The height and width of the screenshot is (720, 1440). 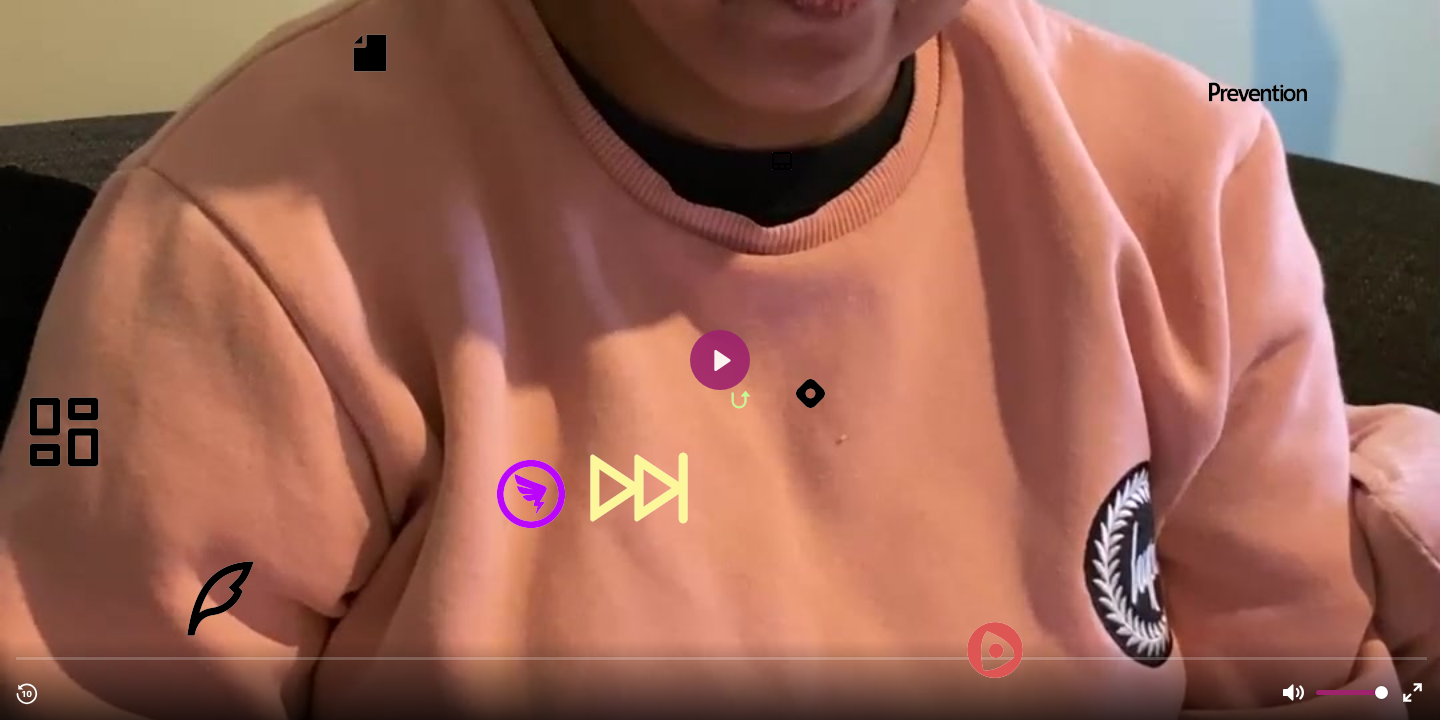 What do you see at coordinates (810, 393) in the screenshot?
I see `open Hashnode blogging platform` at bounding box center [810, 393].